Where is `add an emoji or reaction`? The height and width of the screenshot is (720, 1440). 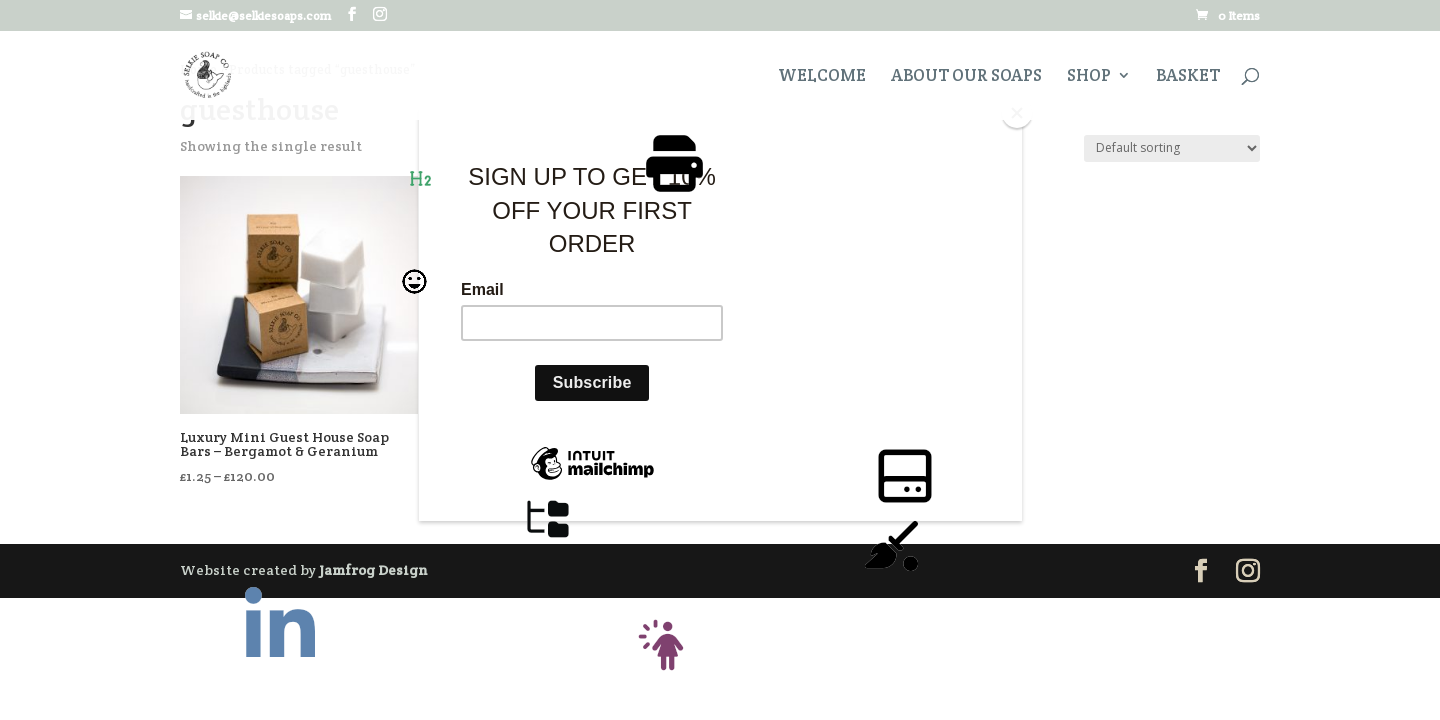
add an emoji or reaction is located at coordinates (414, 281).